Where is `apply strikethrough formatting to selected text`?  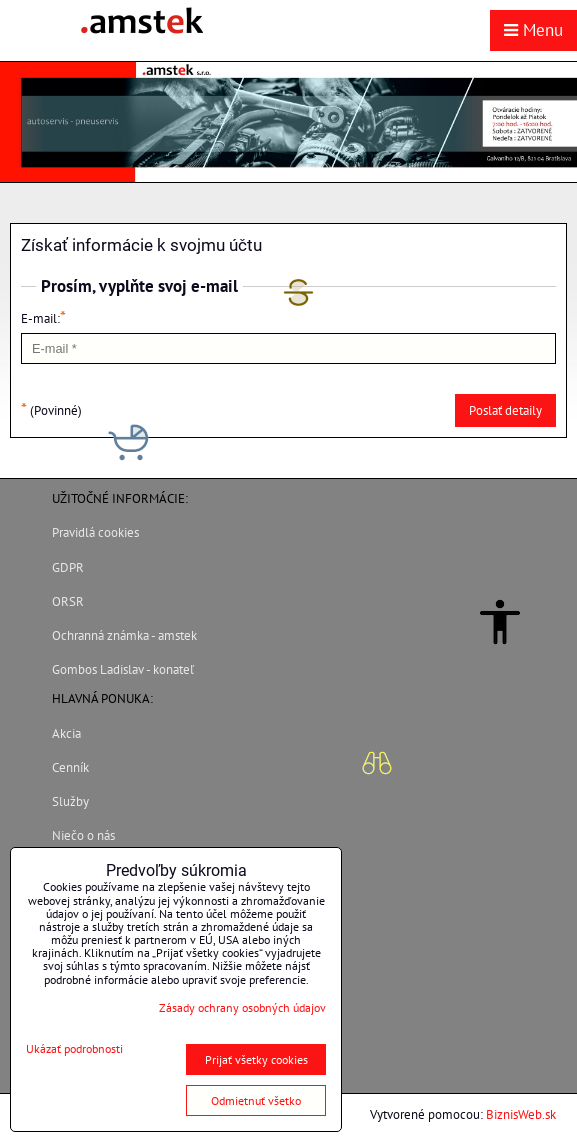 apply strikethrough formatting to selected text is located at coordinates (298, 292).